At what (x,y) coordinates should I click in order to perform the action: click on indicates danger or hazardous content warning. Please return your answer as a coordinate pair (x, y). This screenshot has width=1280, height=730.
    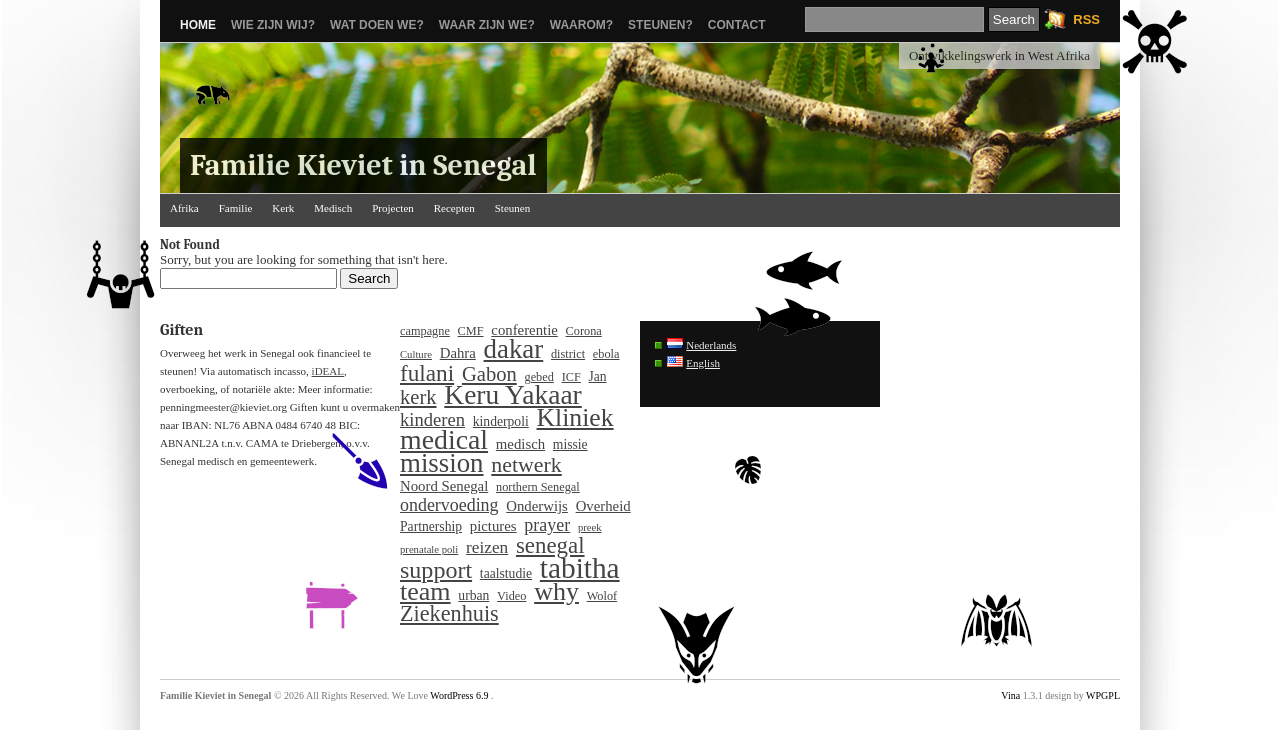
    Looking at the image, I should click on (1155, 42).